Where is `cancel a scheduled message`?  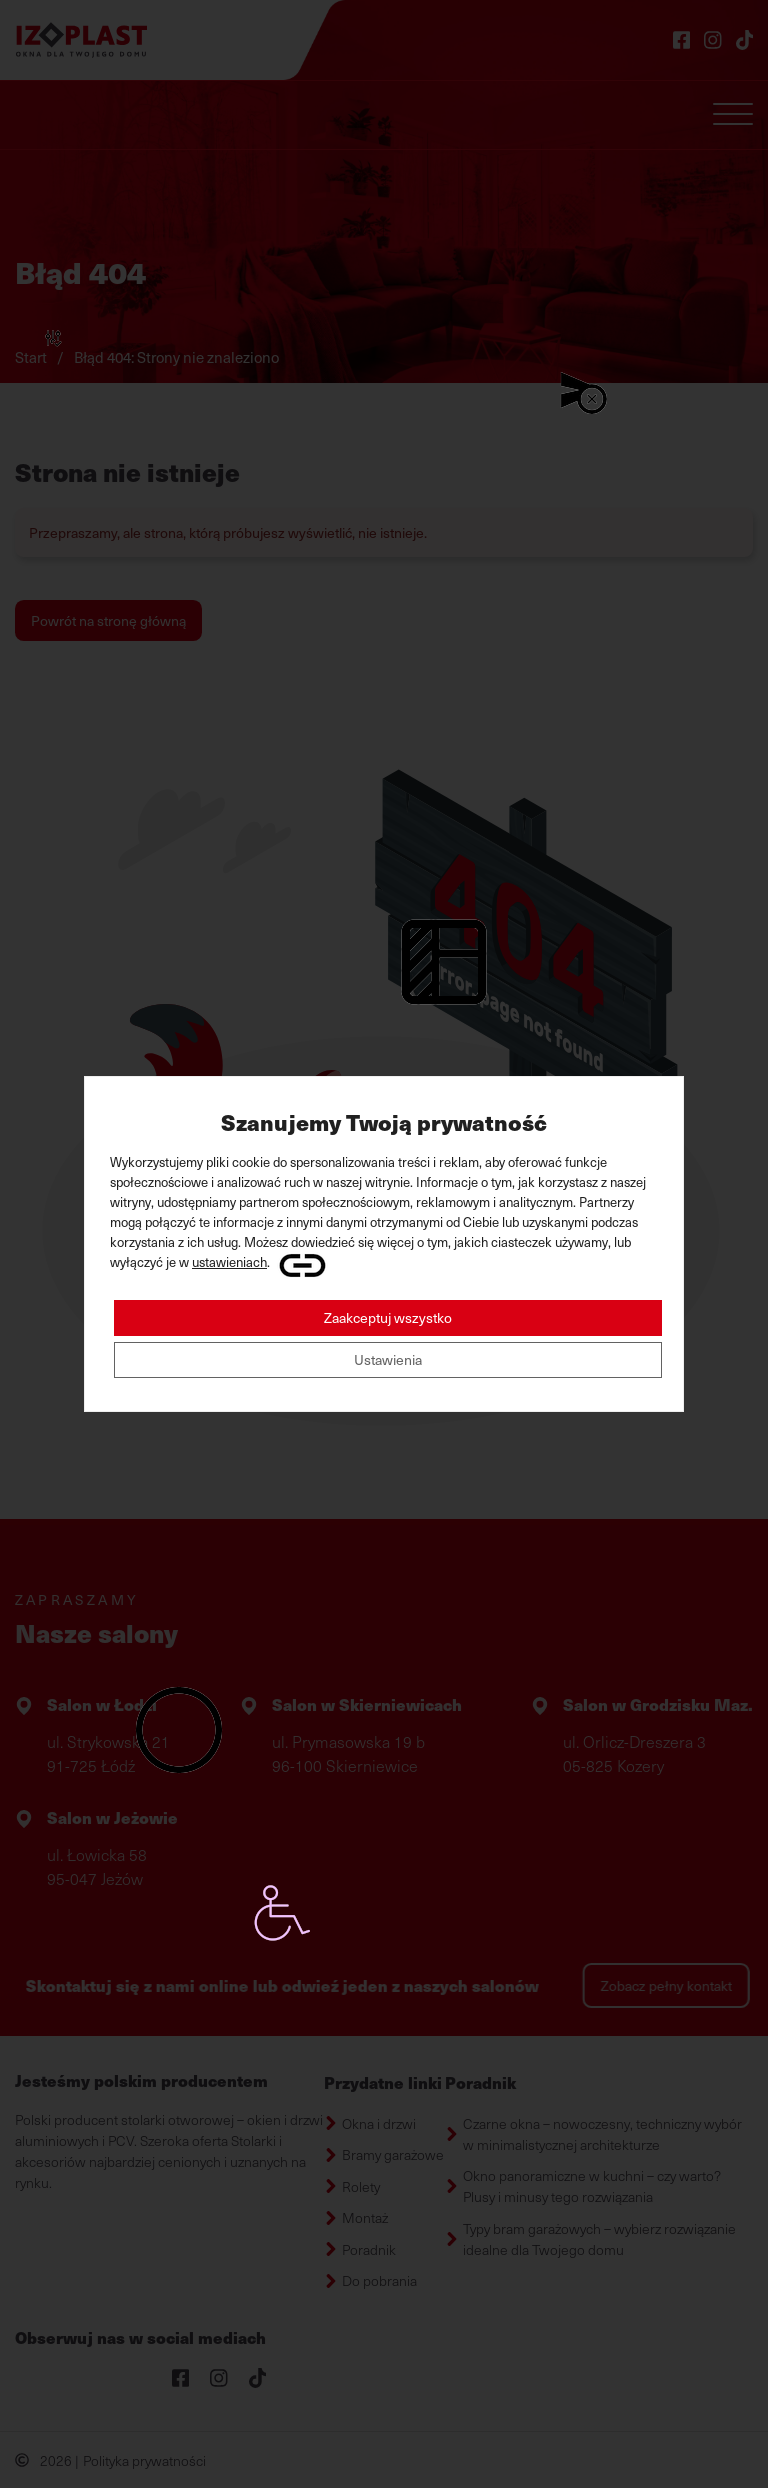
cancel a scheduled message is located at coordinates (583, 390).